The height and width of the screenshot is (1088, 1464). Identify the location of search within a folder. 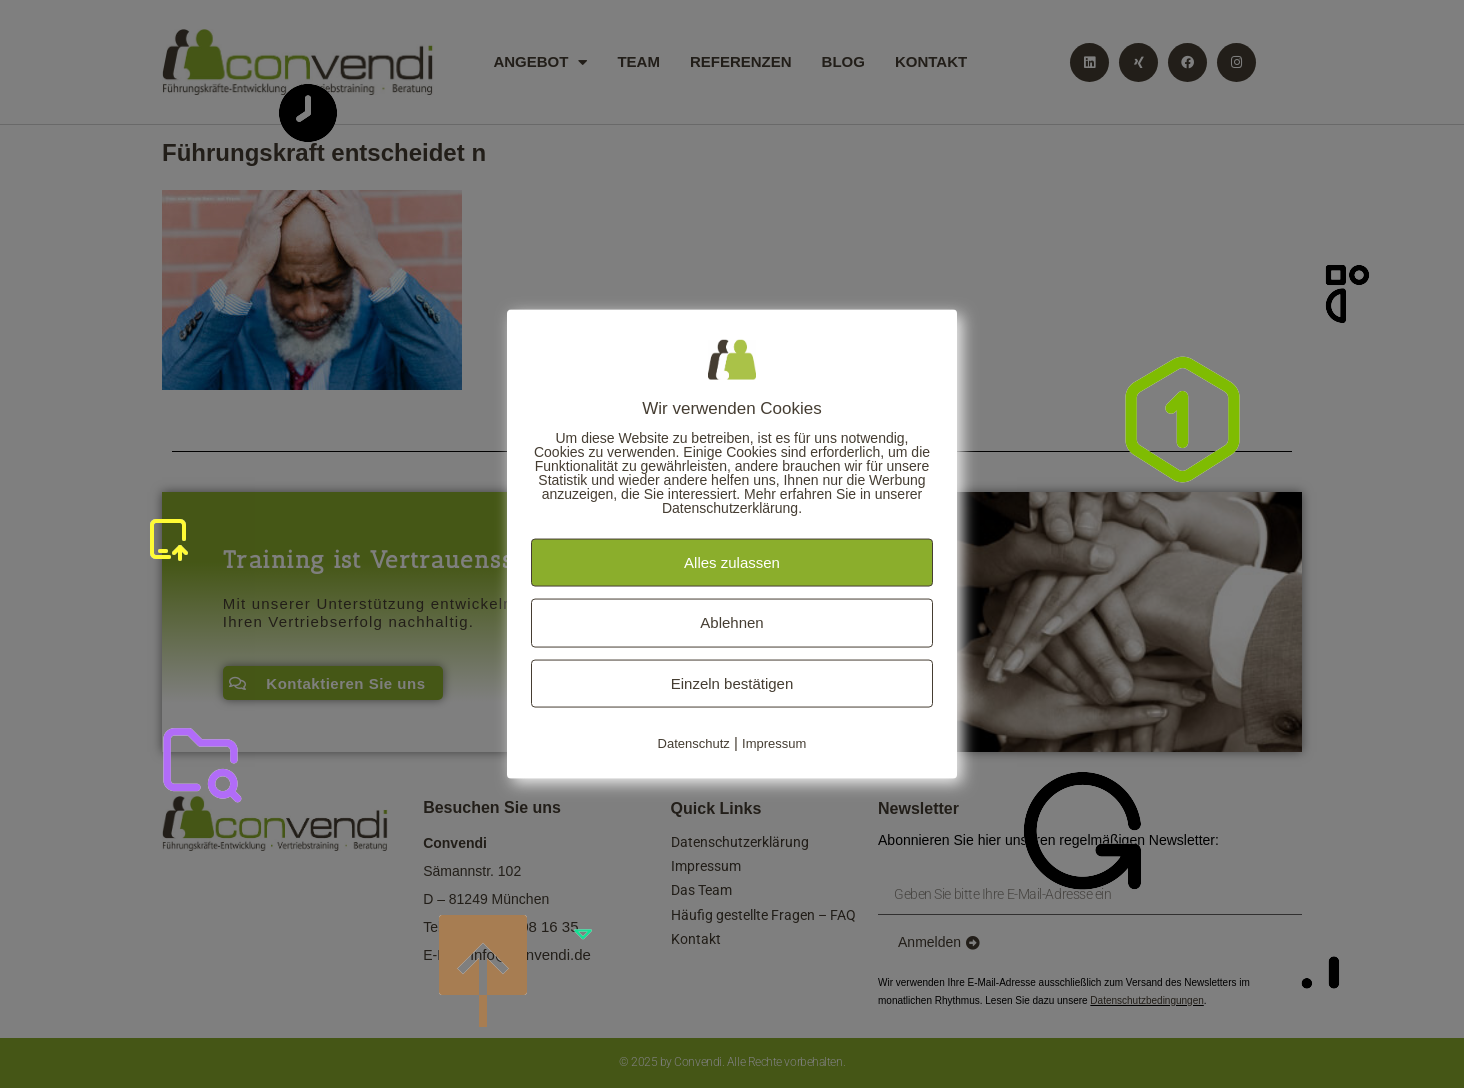
(200, 761).